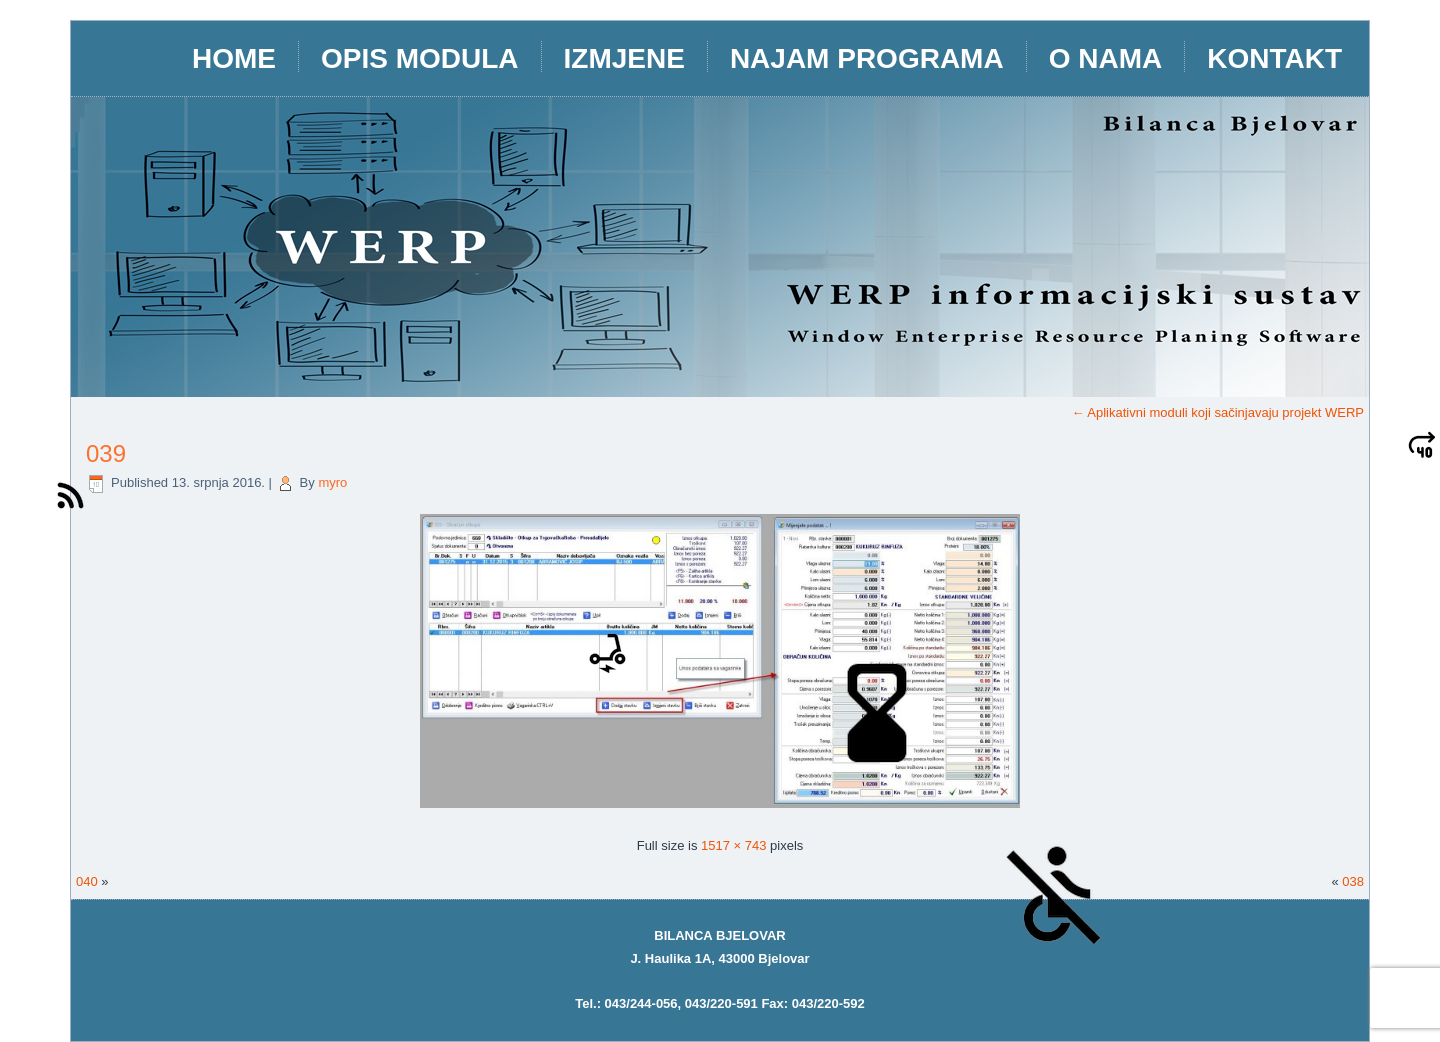 This screenshot has height=1042, width=1440. I want to click on subscribe to RSS feed updates, so click(71, 495).